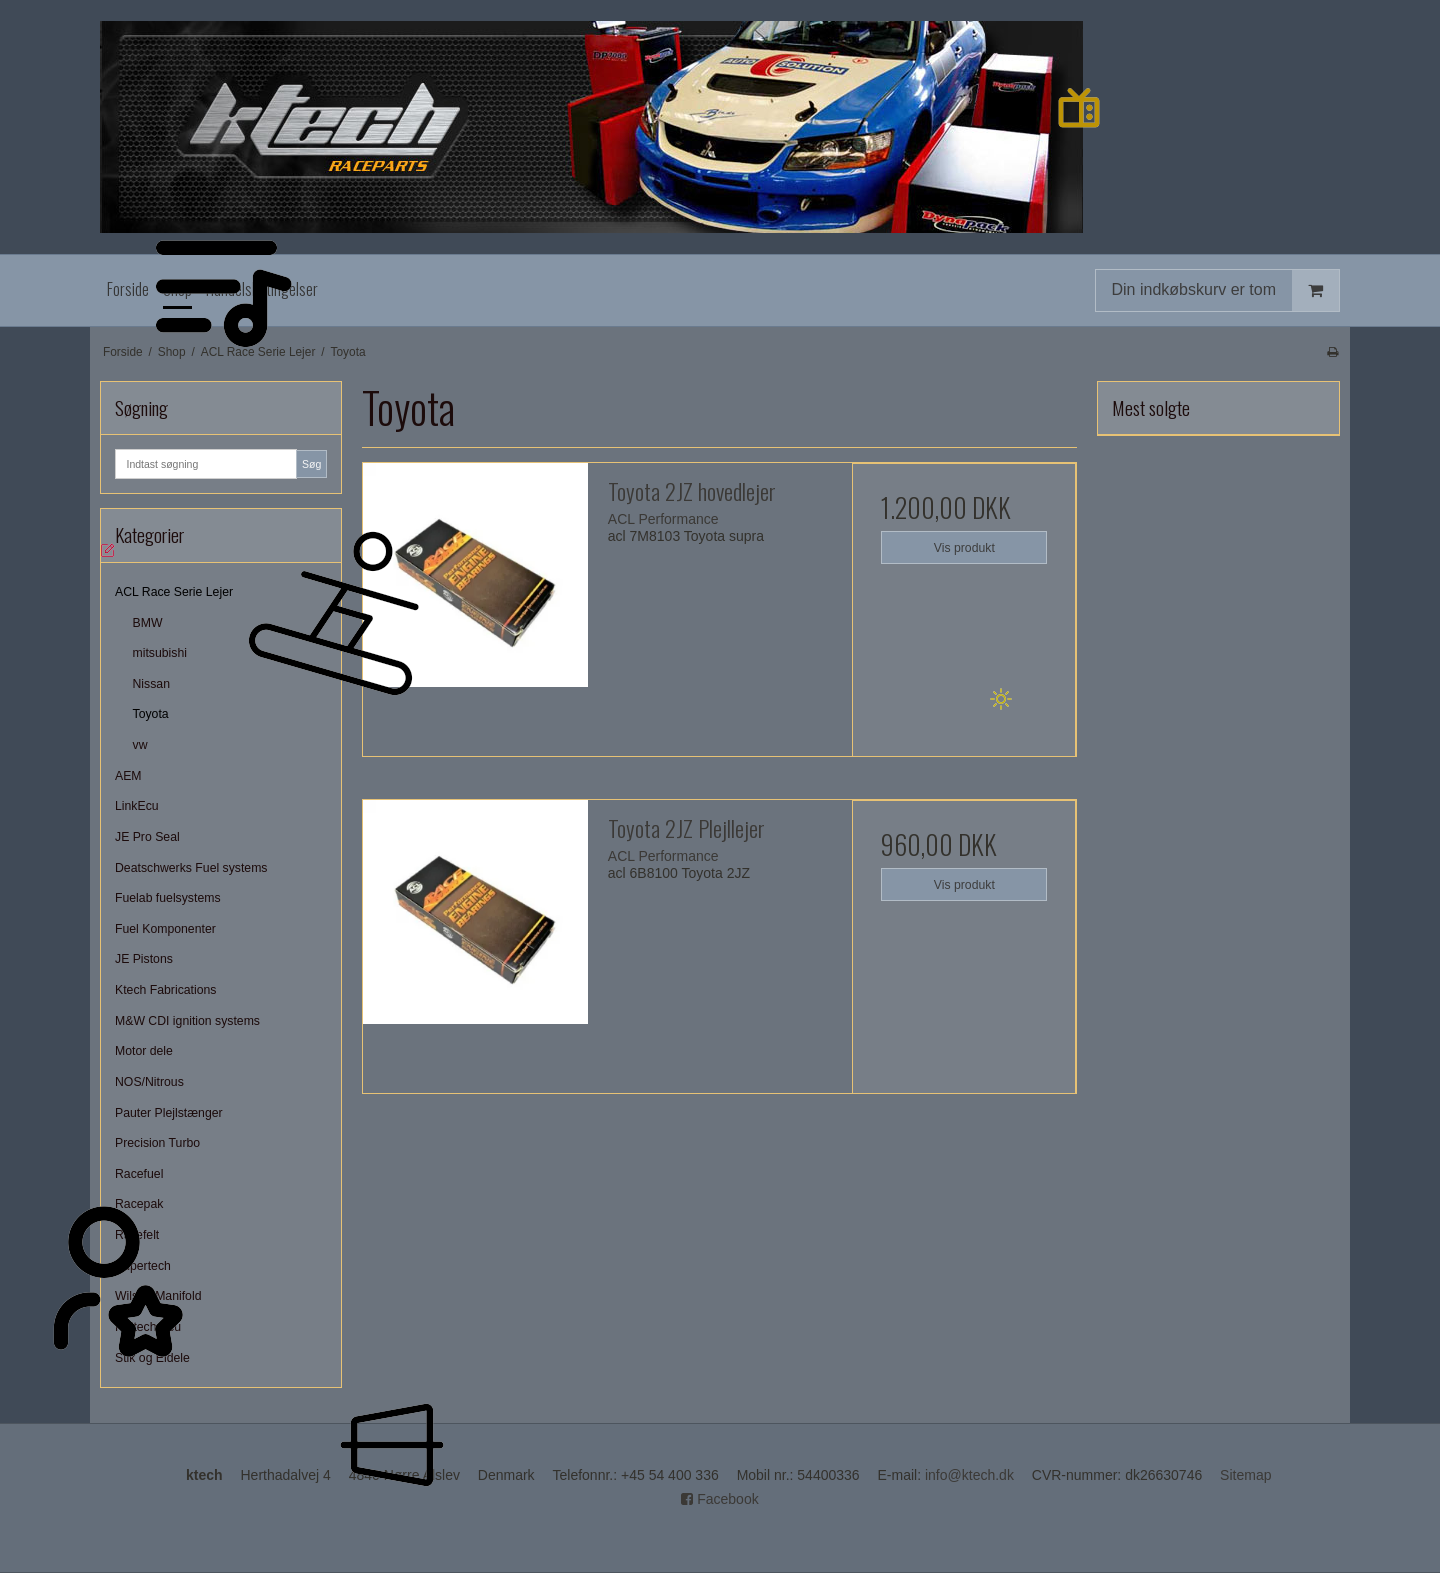 The image size is (1440, 1573). What do you see at coordinates (1001, 699) in the screenshot?
I see `switch to light mode` at bounding box center [1001, 699].